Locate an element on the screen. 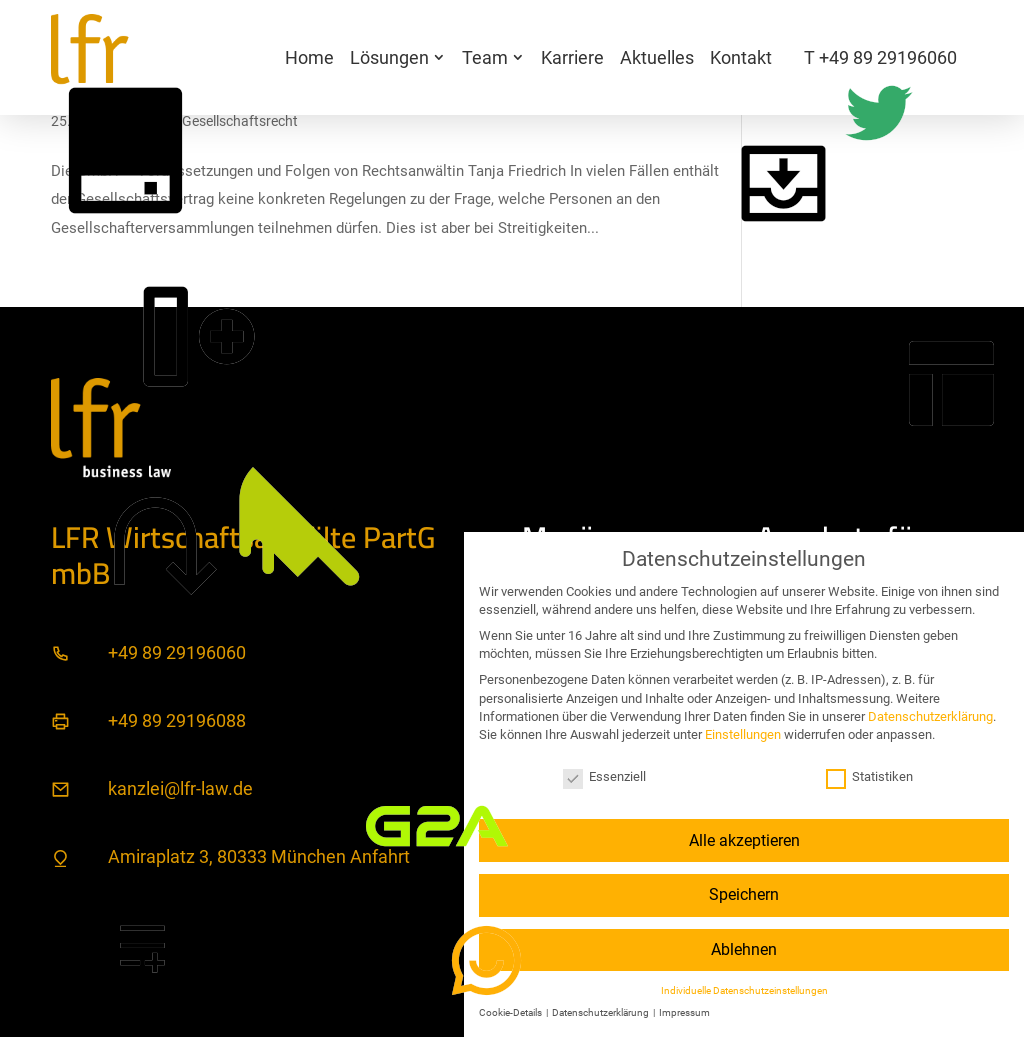 The image size is (1024, 1037). share to twitter is located at coordinates (879, 113).